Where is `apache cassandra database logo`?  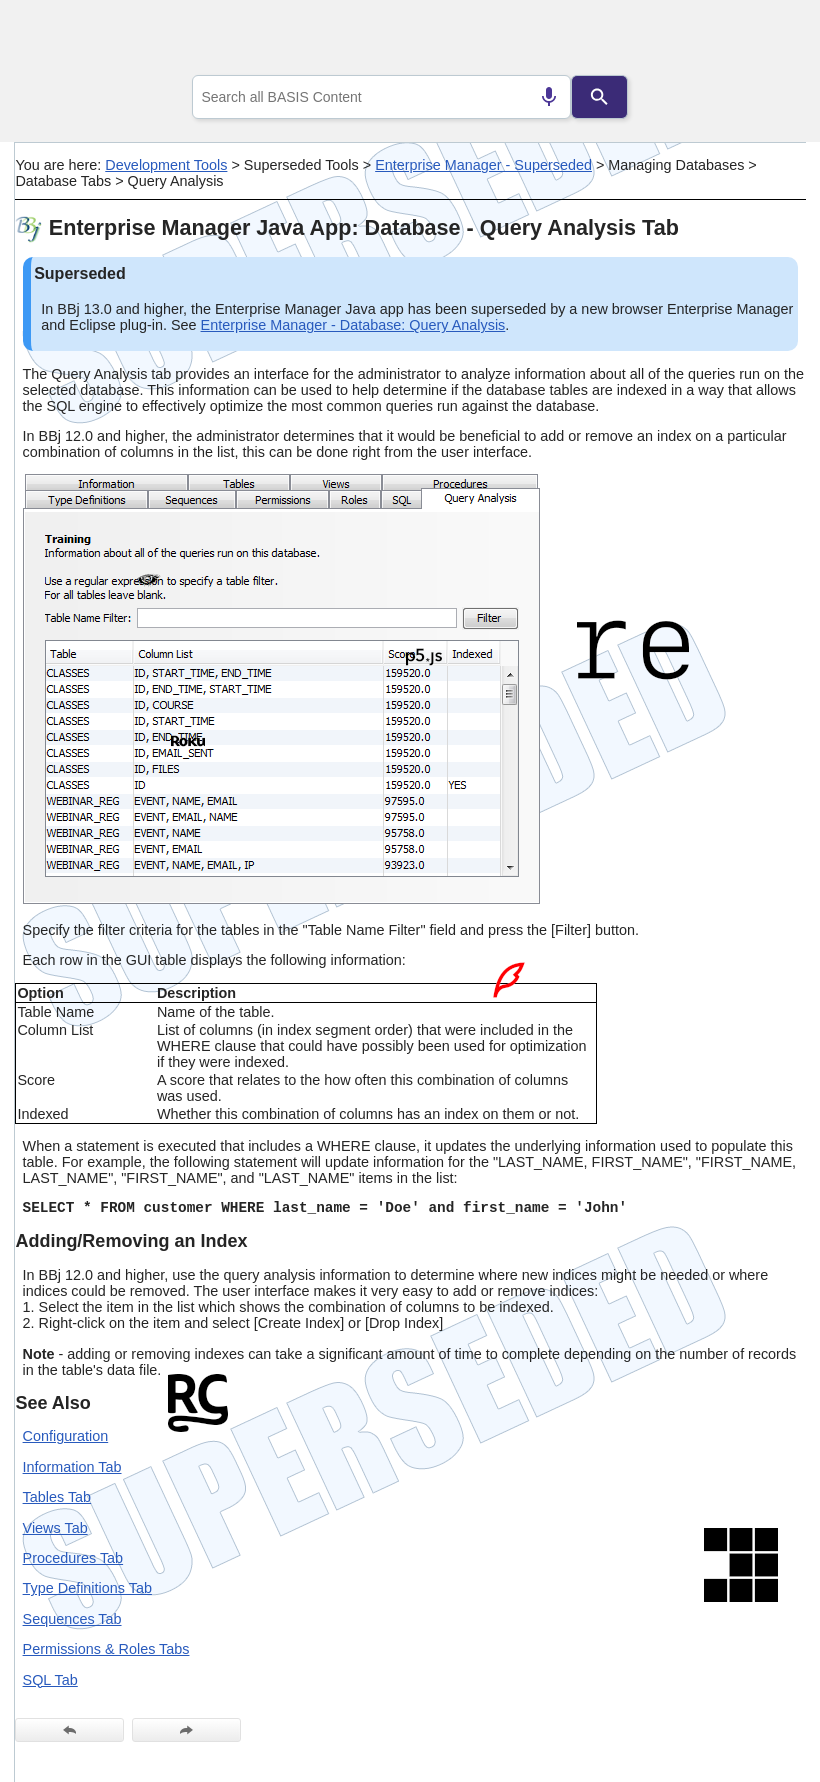
apache cassandra database logo is located at coordinates (147, 580).